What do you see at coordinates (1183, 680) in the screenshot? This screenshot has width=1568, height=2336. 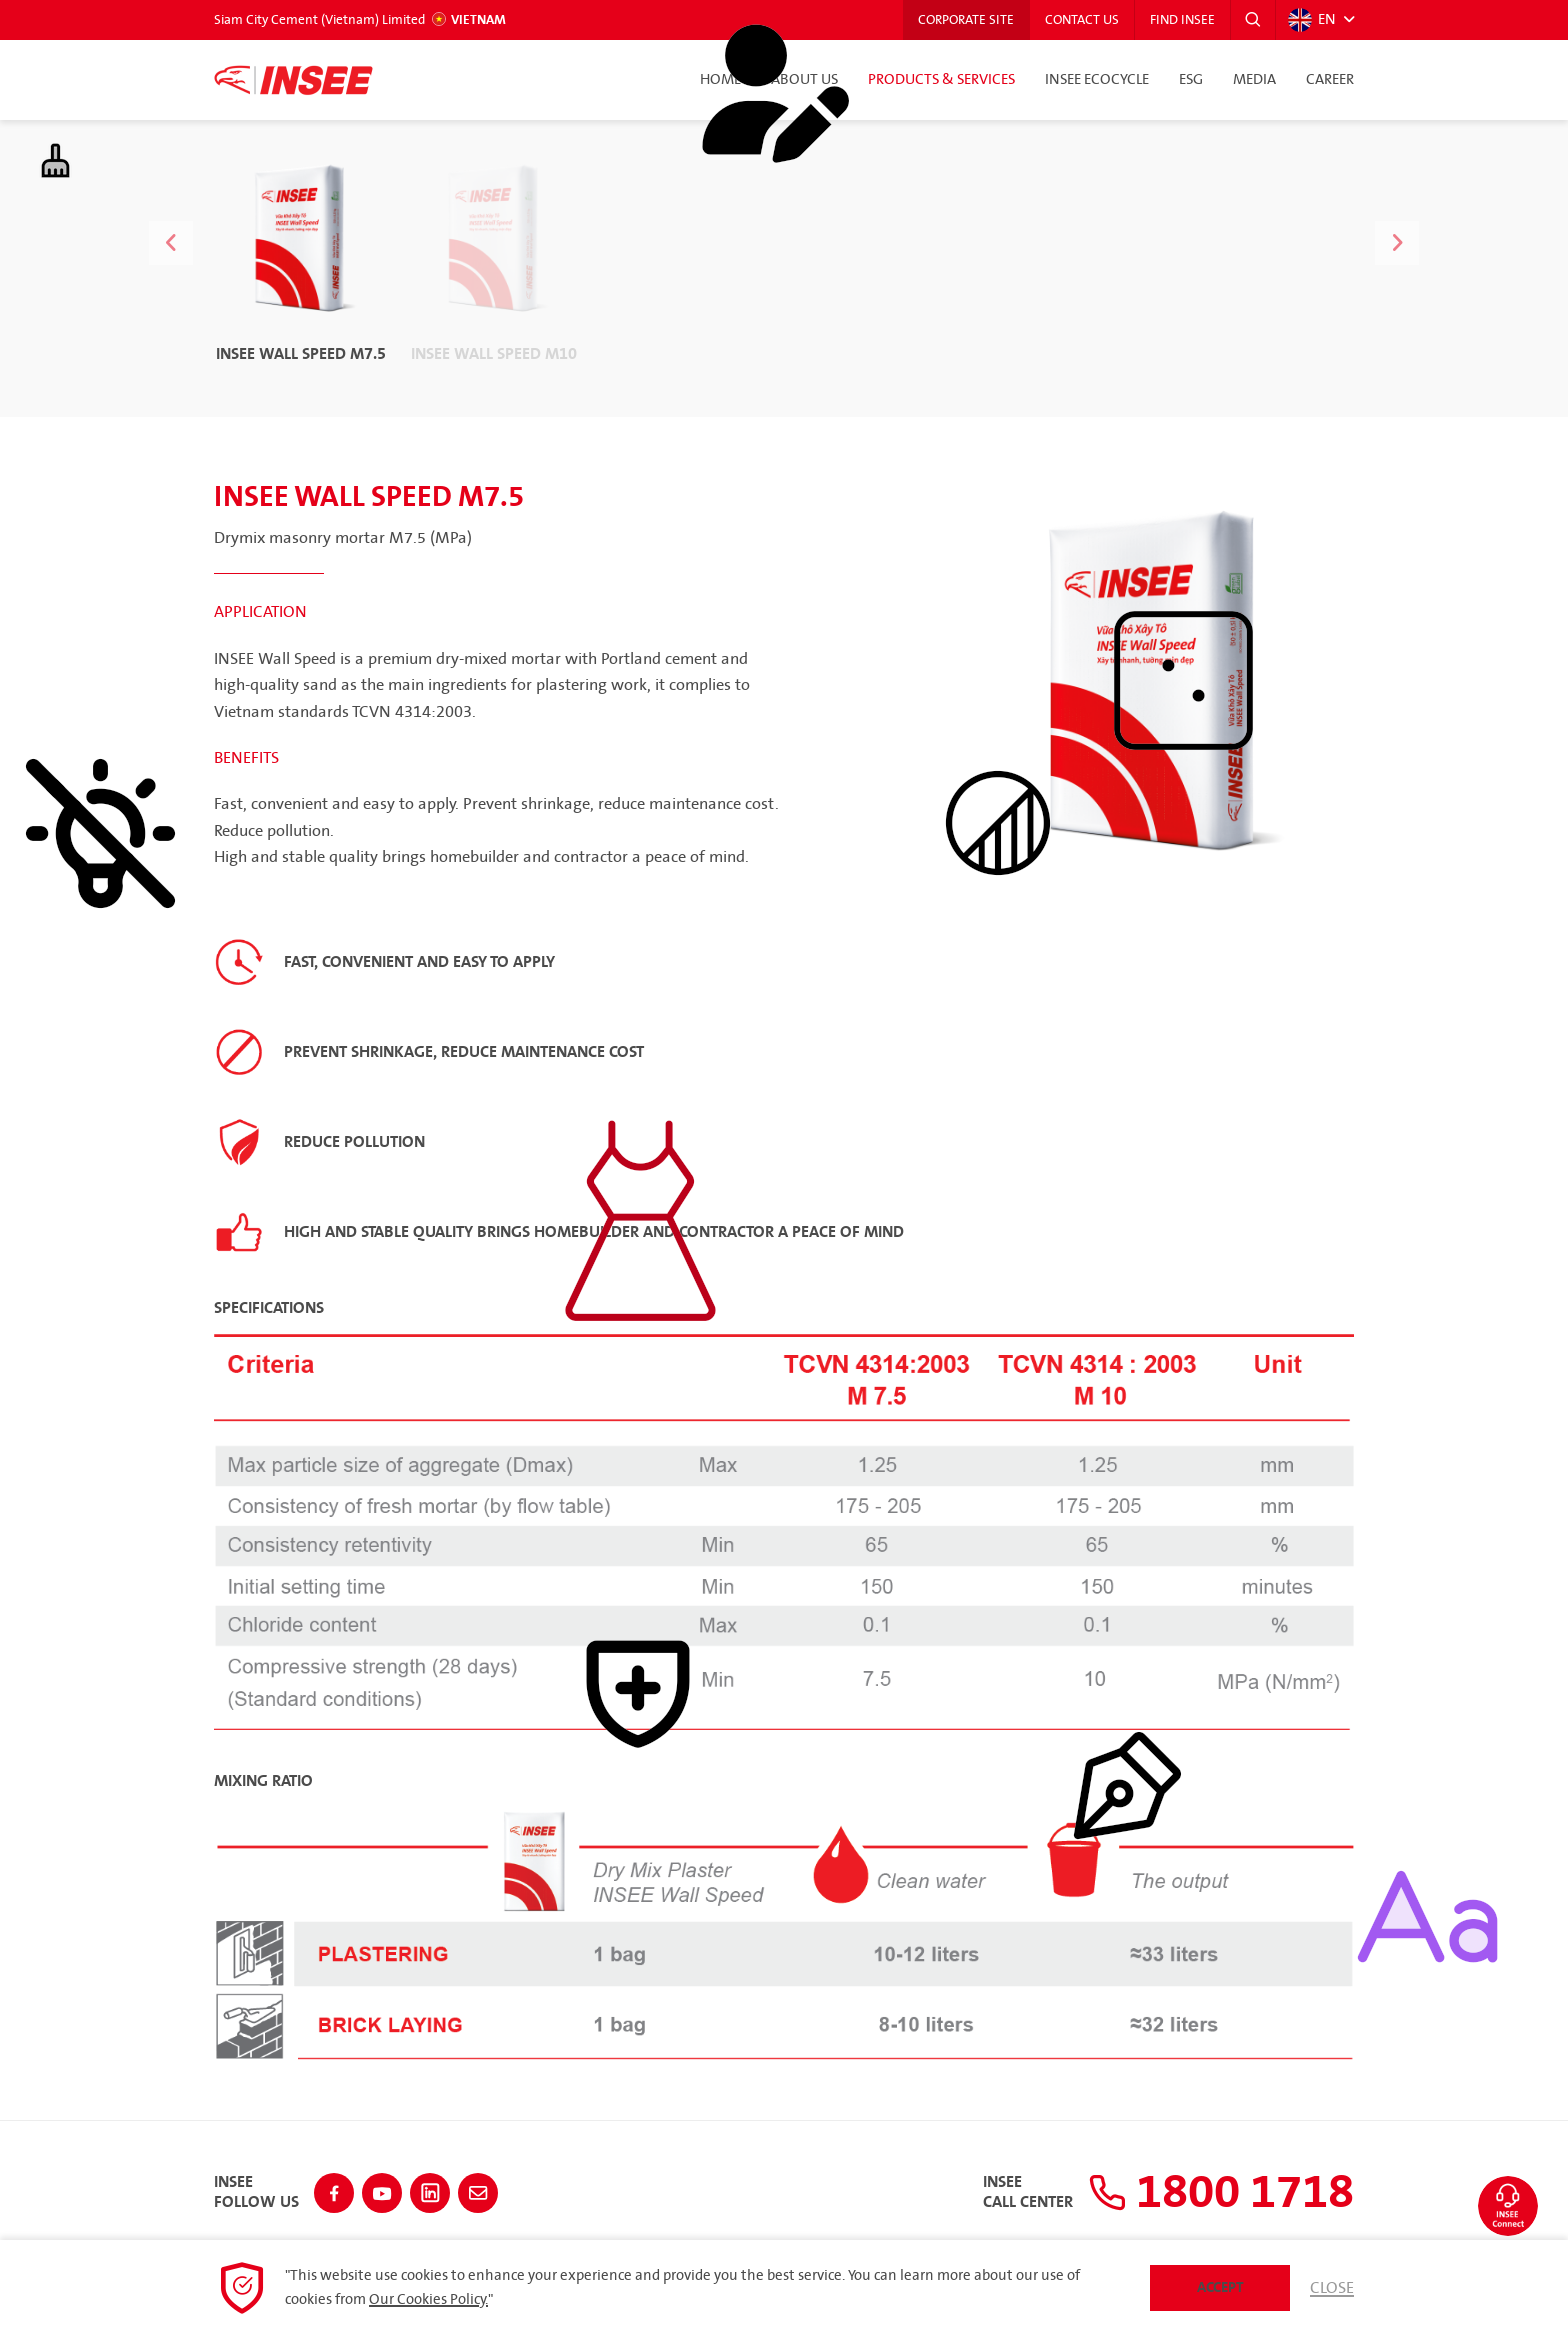 I see `roll dice or generate random number` at bounding box center [1183, 680].